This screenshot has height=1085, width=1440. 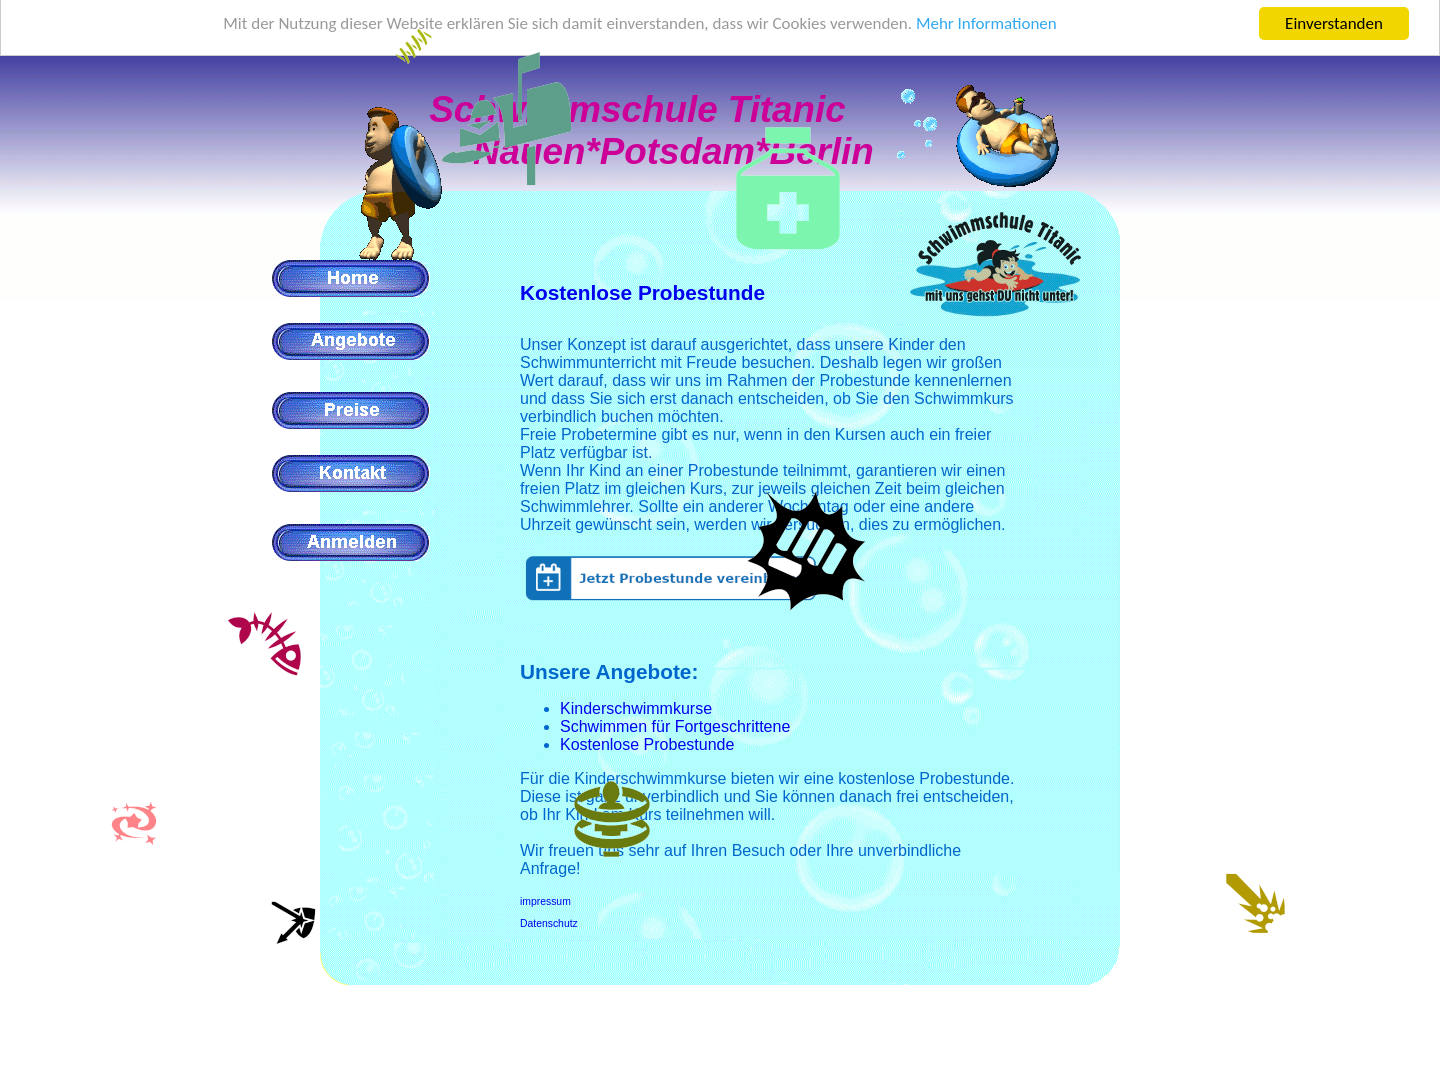 I want to click on trigger a punch or melee attack action, so click(x=807, y=549).